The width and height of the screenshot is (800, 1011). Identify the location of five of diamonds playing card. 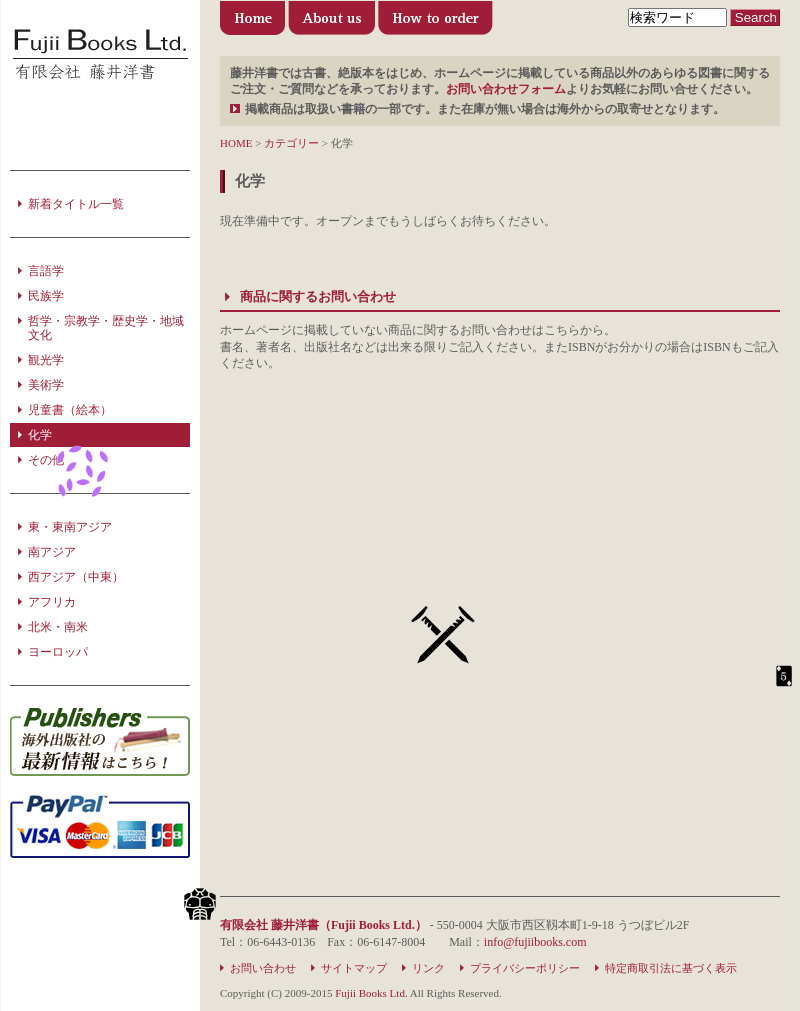
(784, 676).